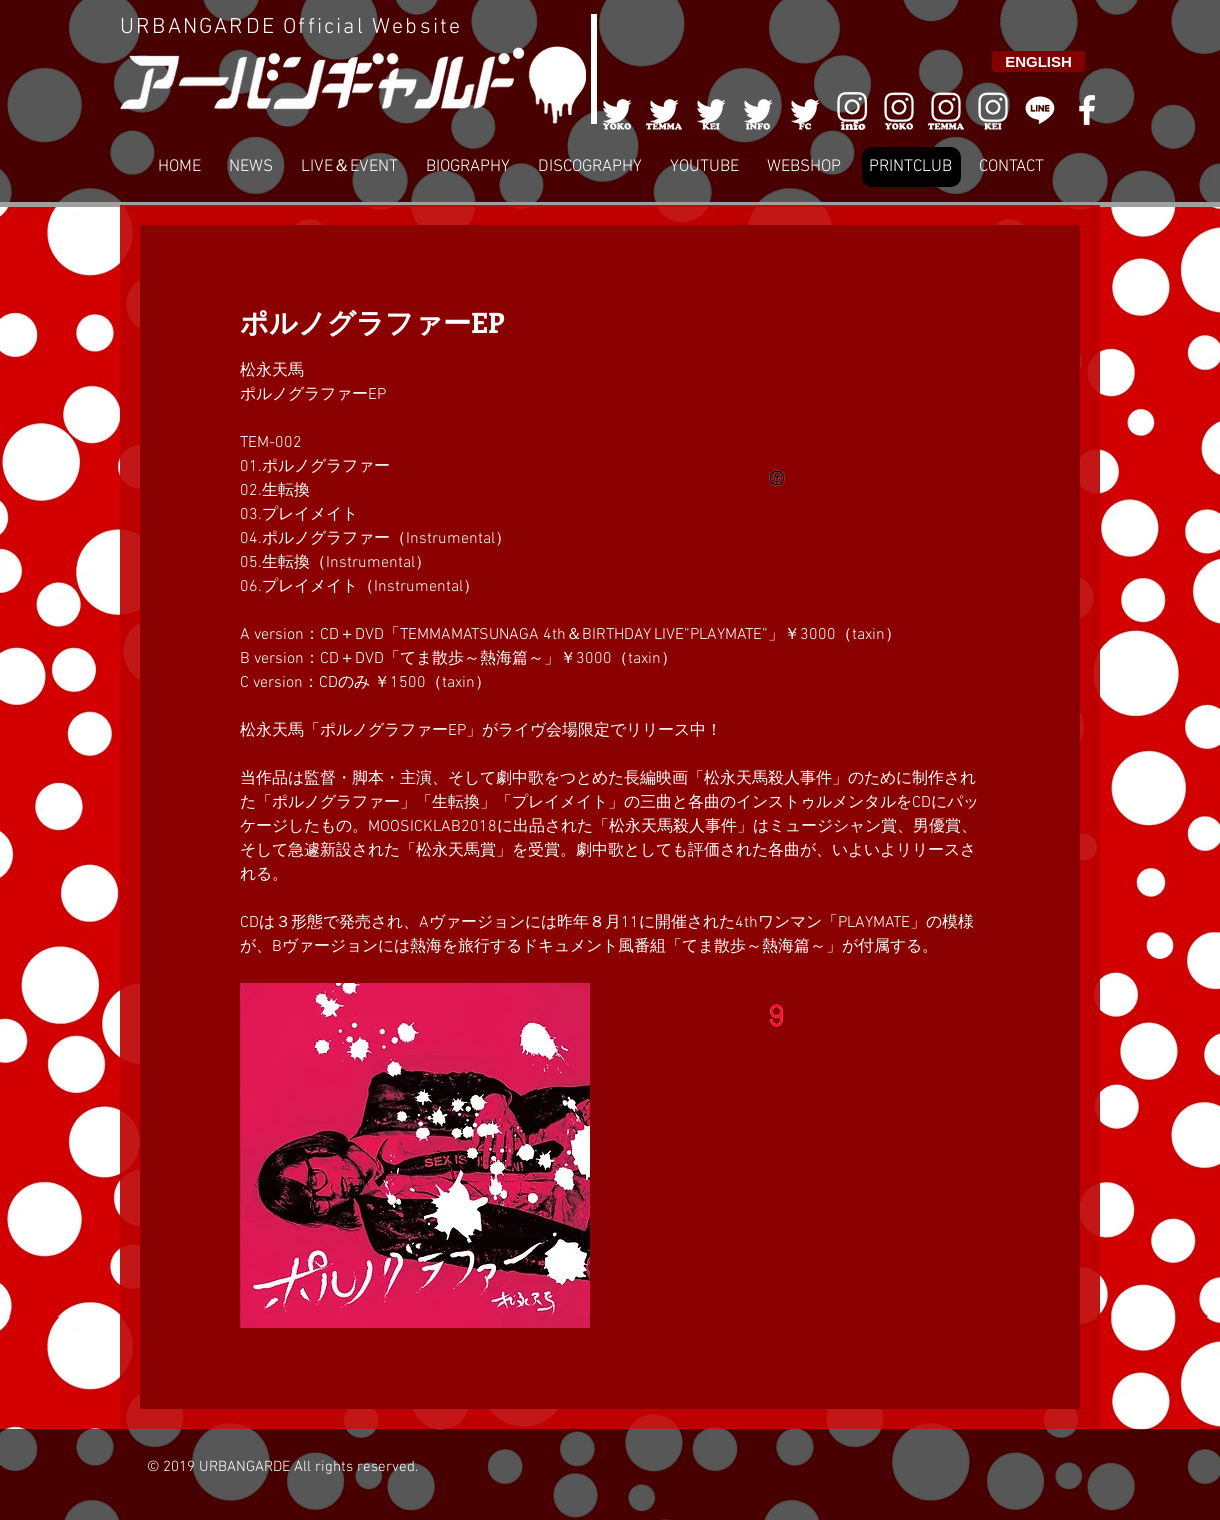 The image size is (1220, 1520). Describe the element at coordinates (776, 1015) in the screenshot. I see `indicates the number 9 in a list or sequence` at that location.